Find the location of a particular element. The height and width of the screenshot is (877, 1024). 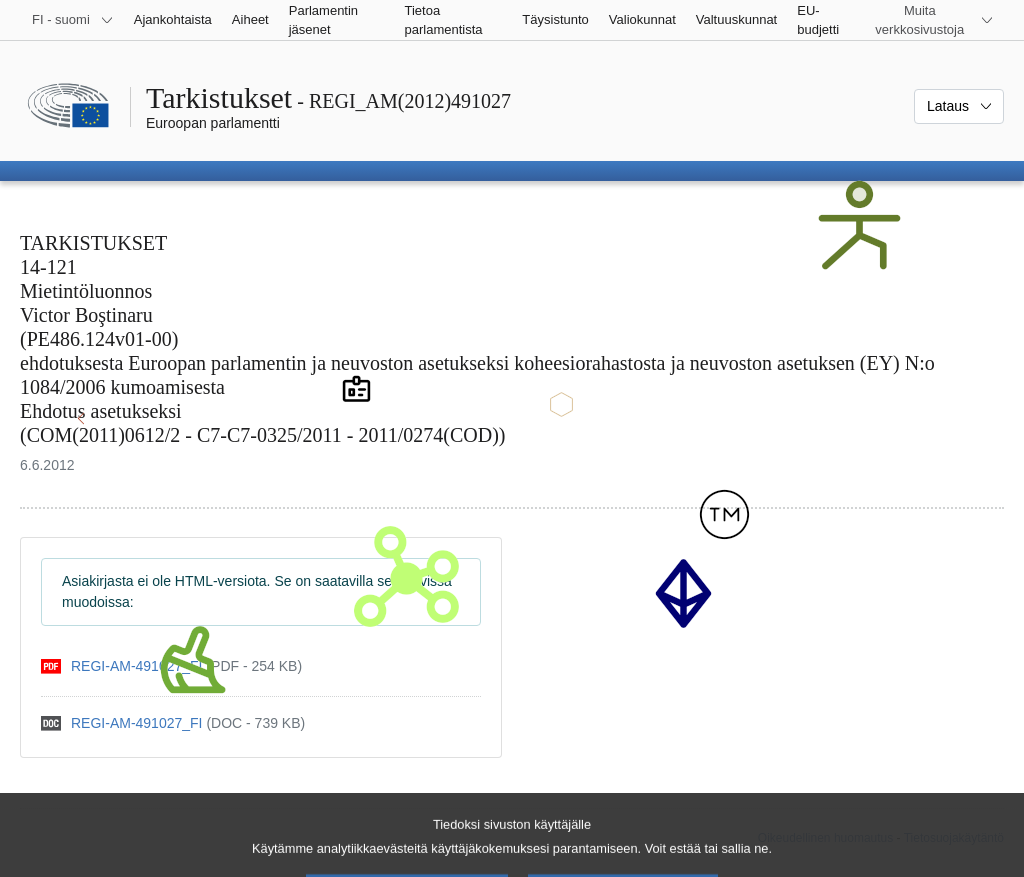

access tai chi or meditation exercises is located at coordinates (859, 228).